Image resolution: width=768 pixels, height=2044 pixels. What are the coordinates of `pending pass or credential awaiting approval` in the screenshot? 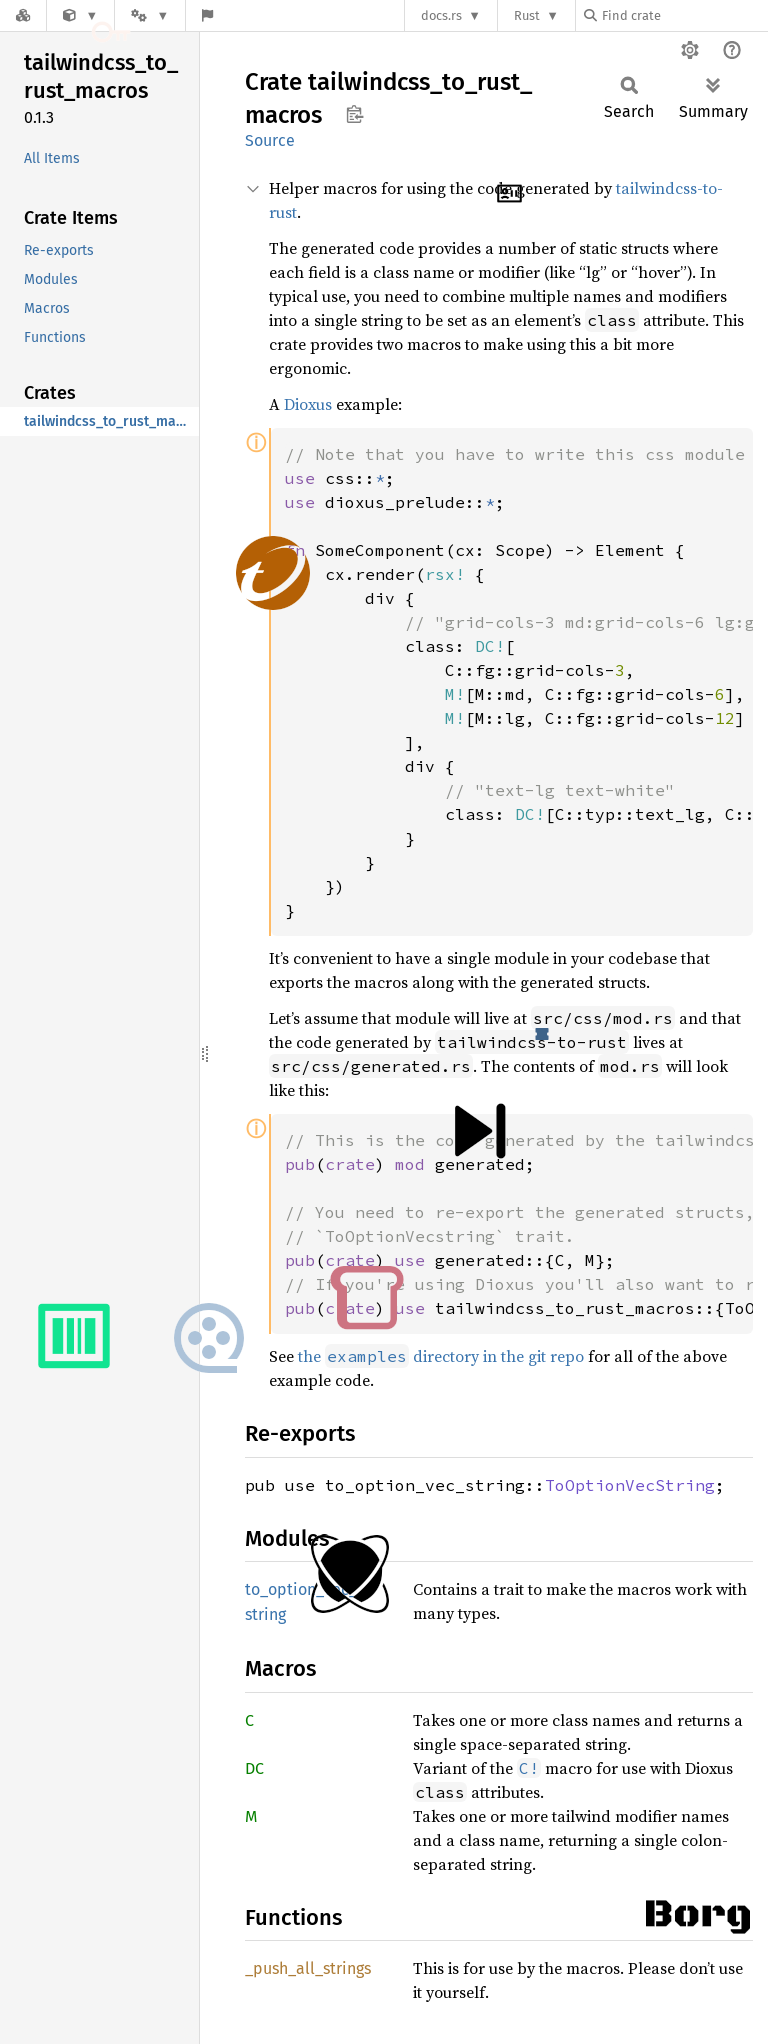 It's located at (509, 193).